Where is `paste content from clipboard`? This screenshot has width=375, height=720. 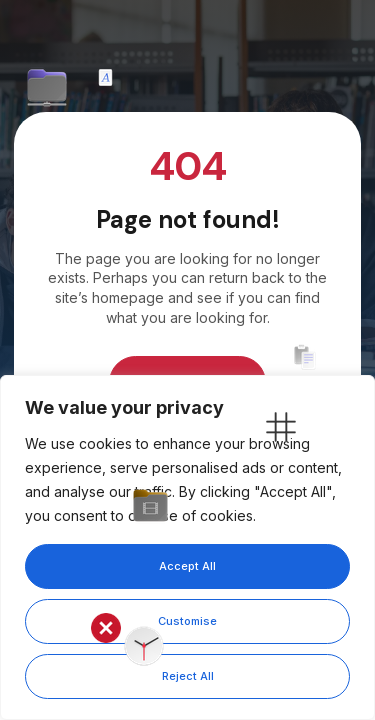
paste content from clipboard is located at coordinates (305, 357).